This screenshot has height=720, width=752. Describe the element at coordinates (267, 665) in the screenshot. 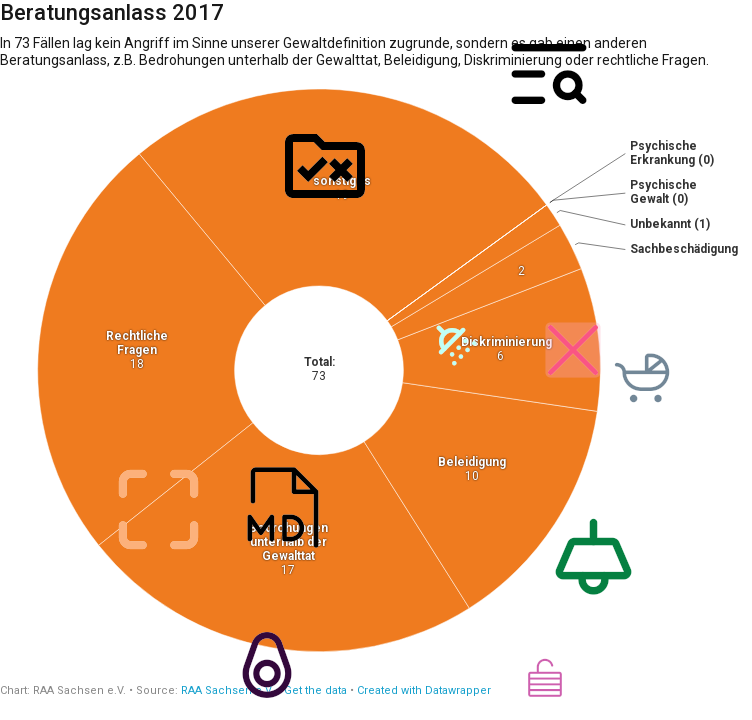

I see `browse healthy food or recipe options` at that location.